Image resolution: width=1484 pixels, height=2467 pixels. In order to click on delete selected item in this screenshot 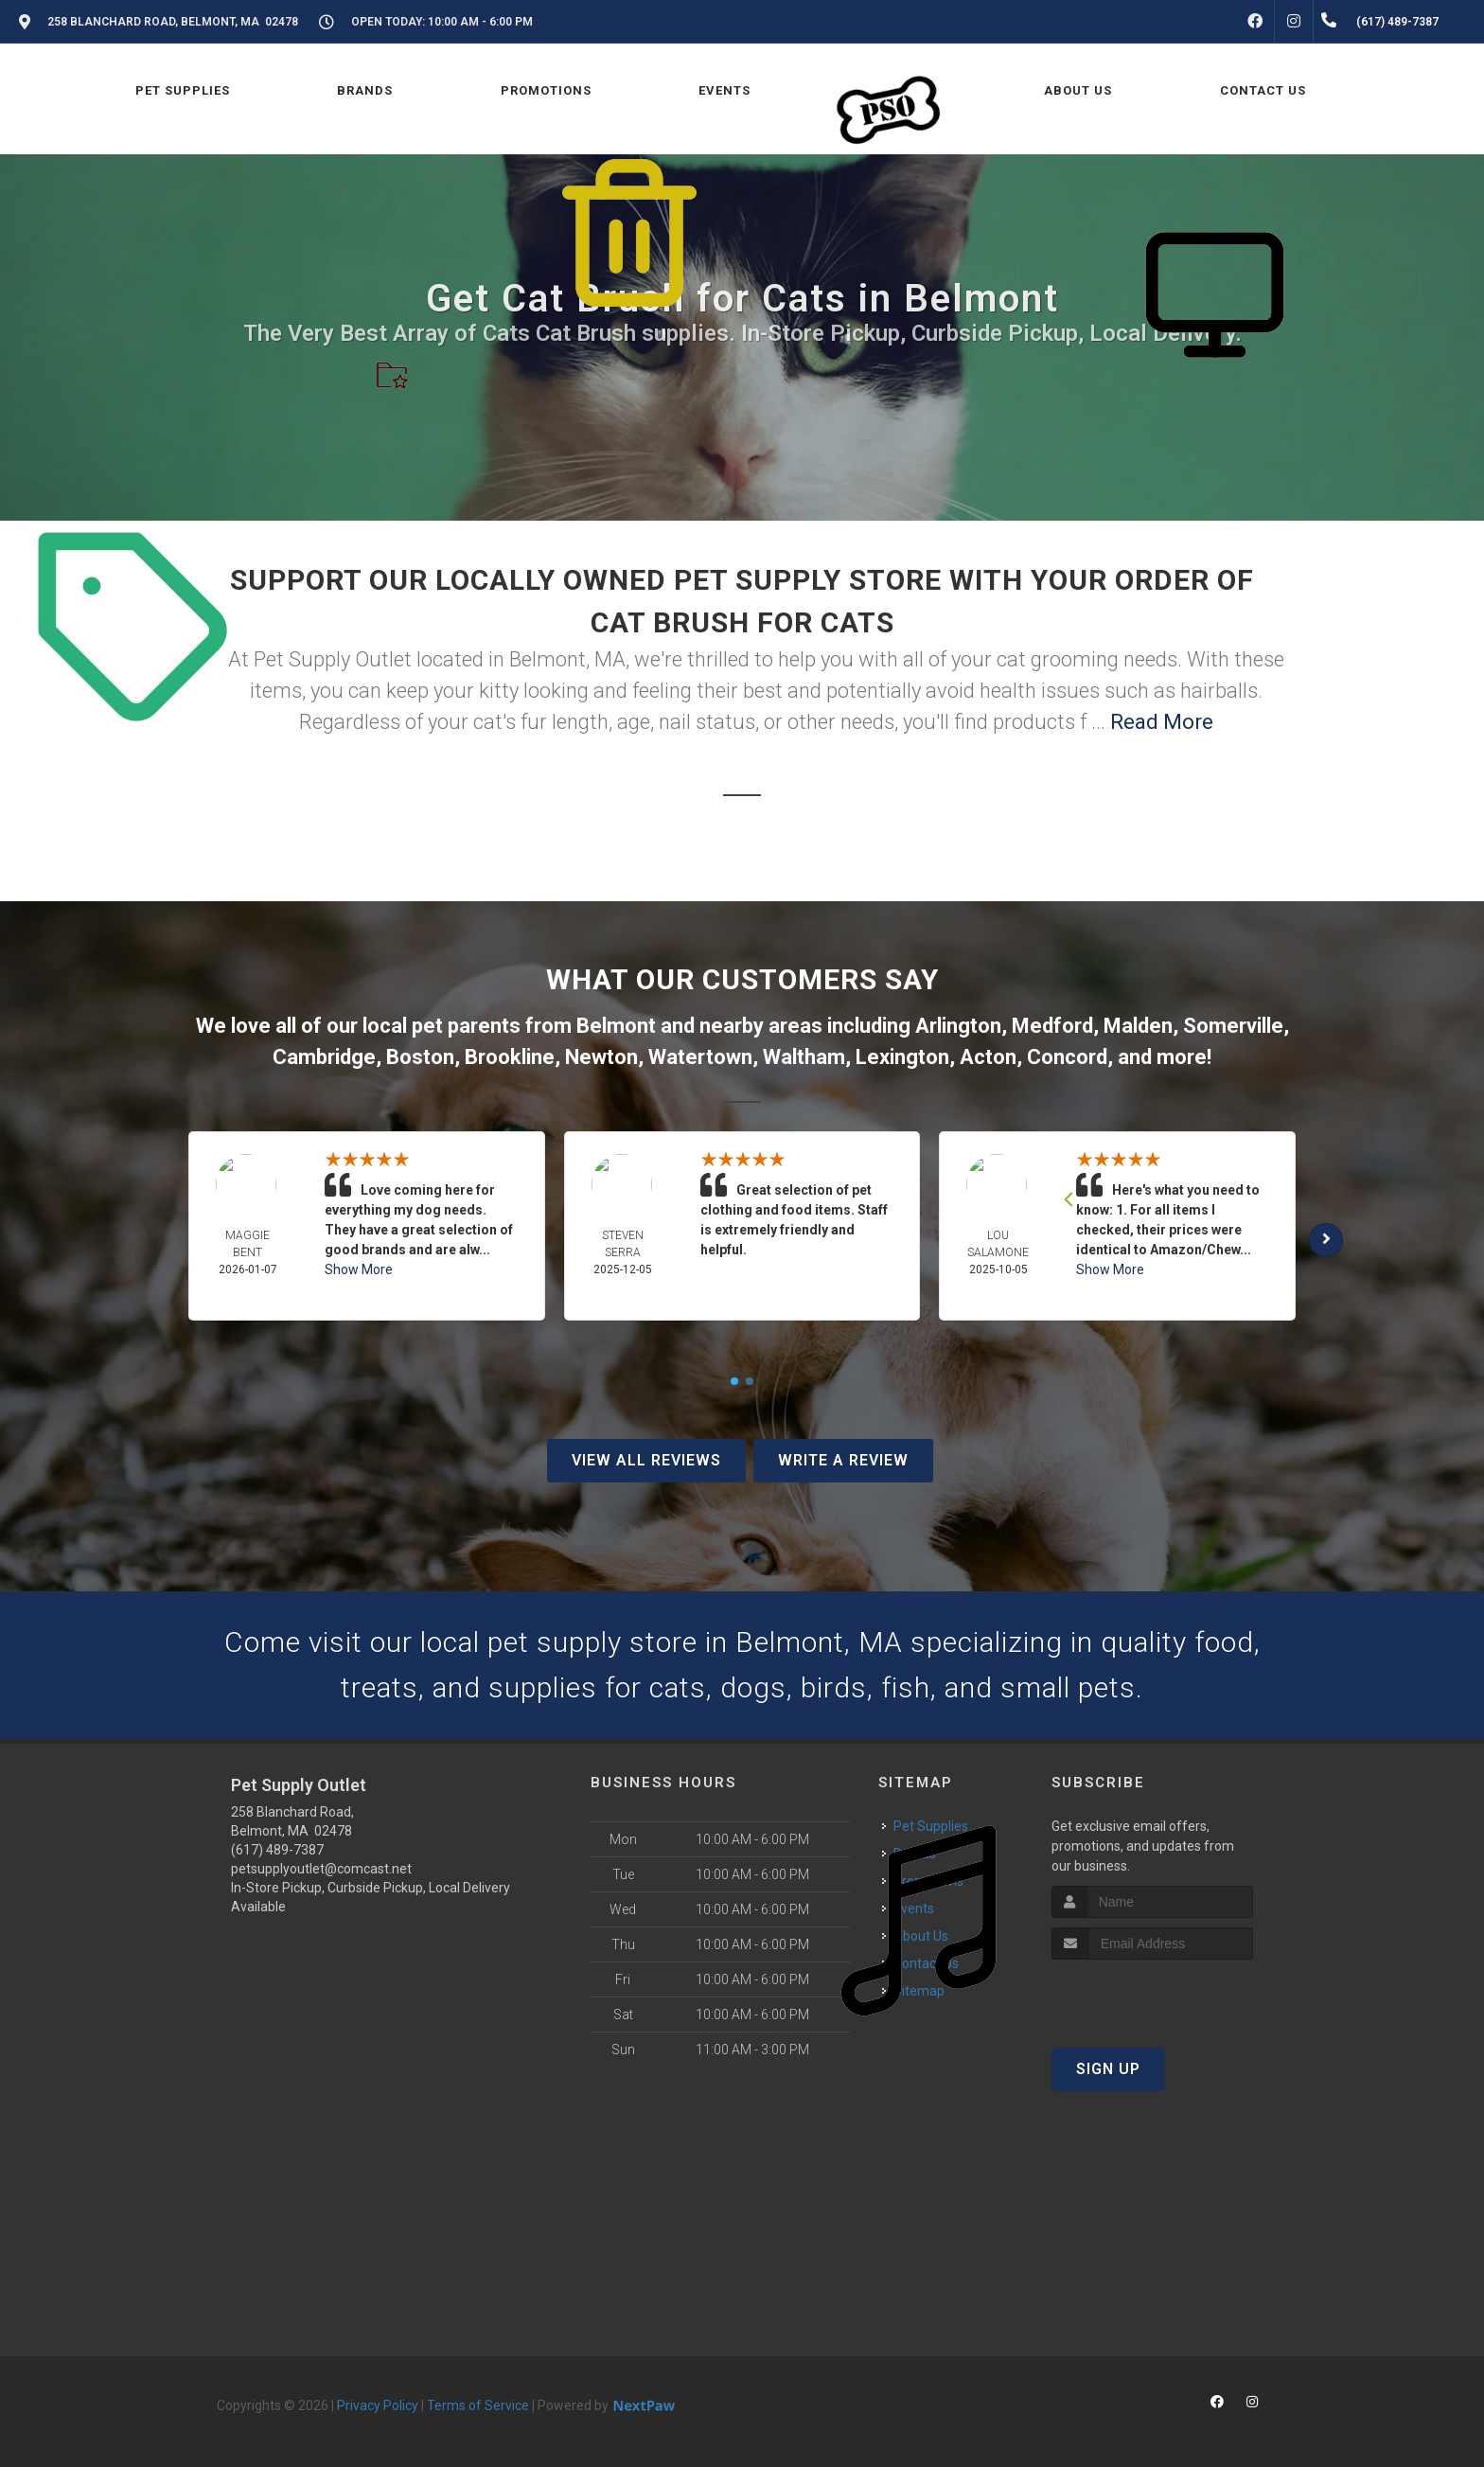, I will do `click(629, 233)`.